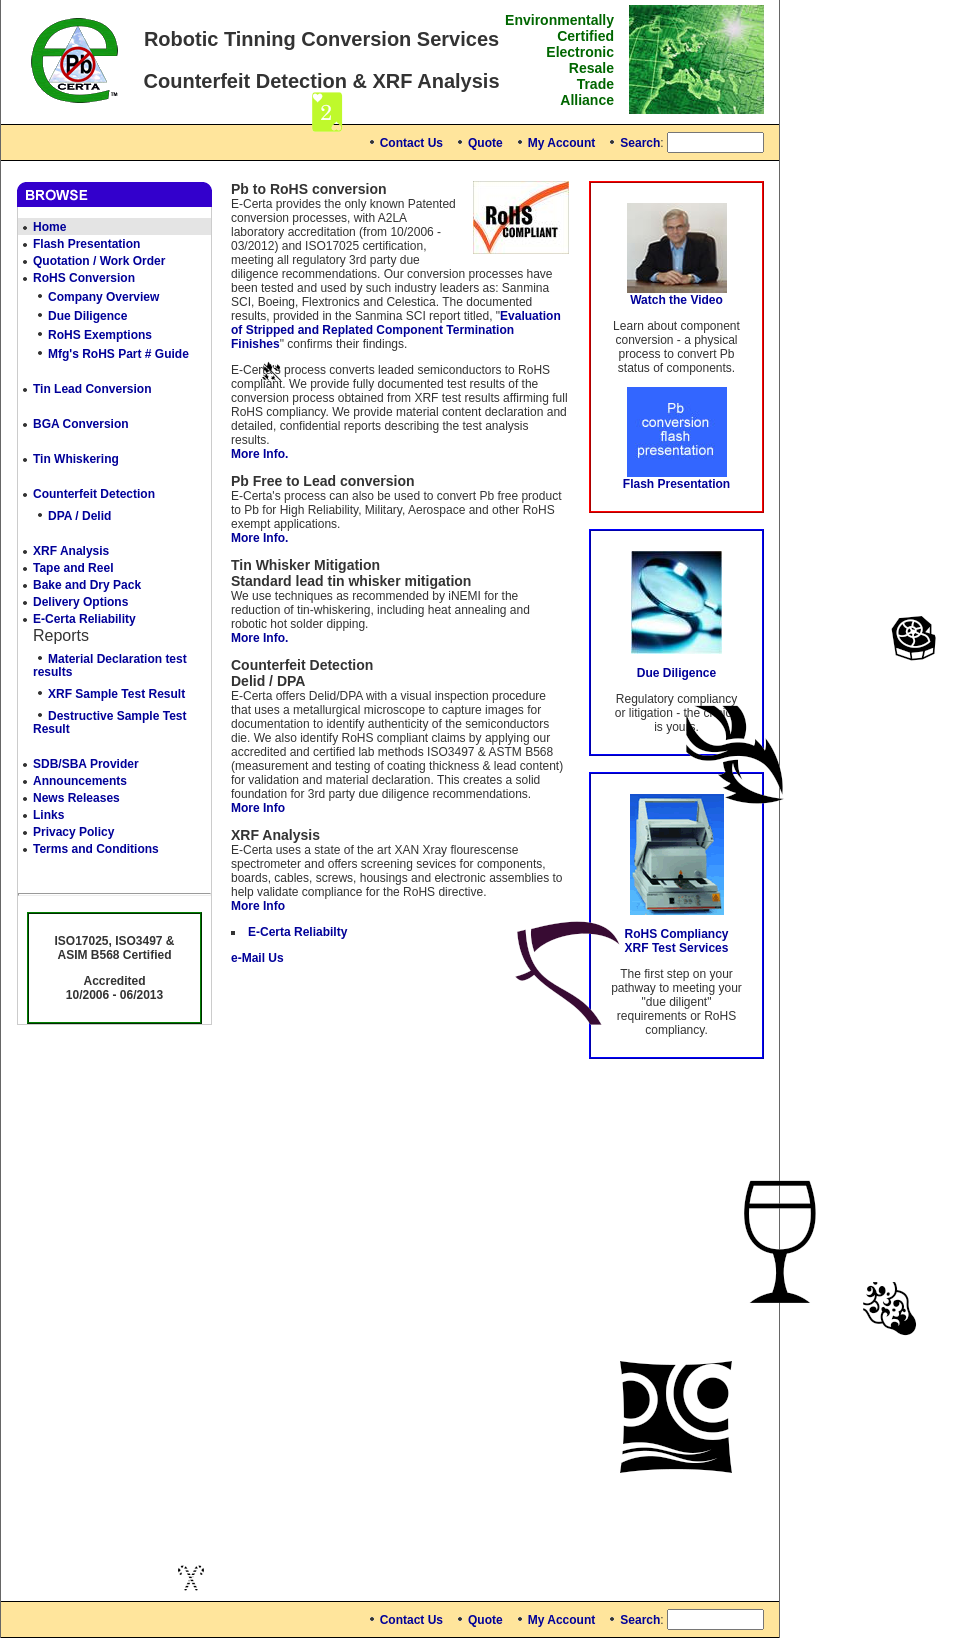 The height and width of the screenshot is (1638, 969). I want to click on holiday or christmas-themed content, so click(191, 1578).